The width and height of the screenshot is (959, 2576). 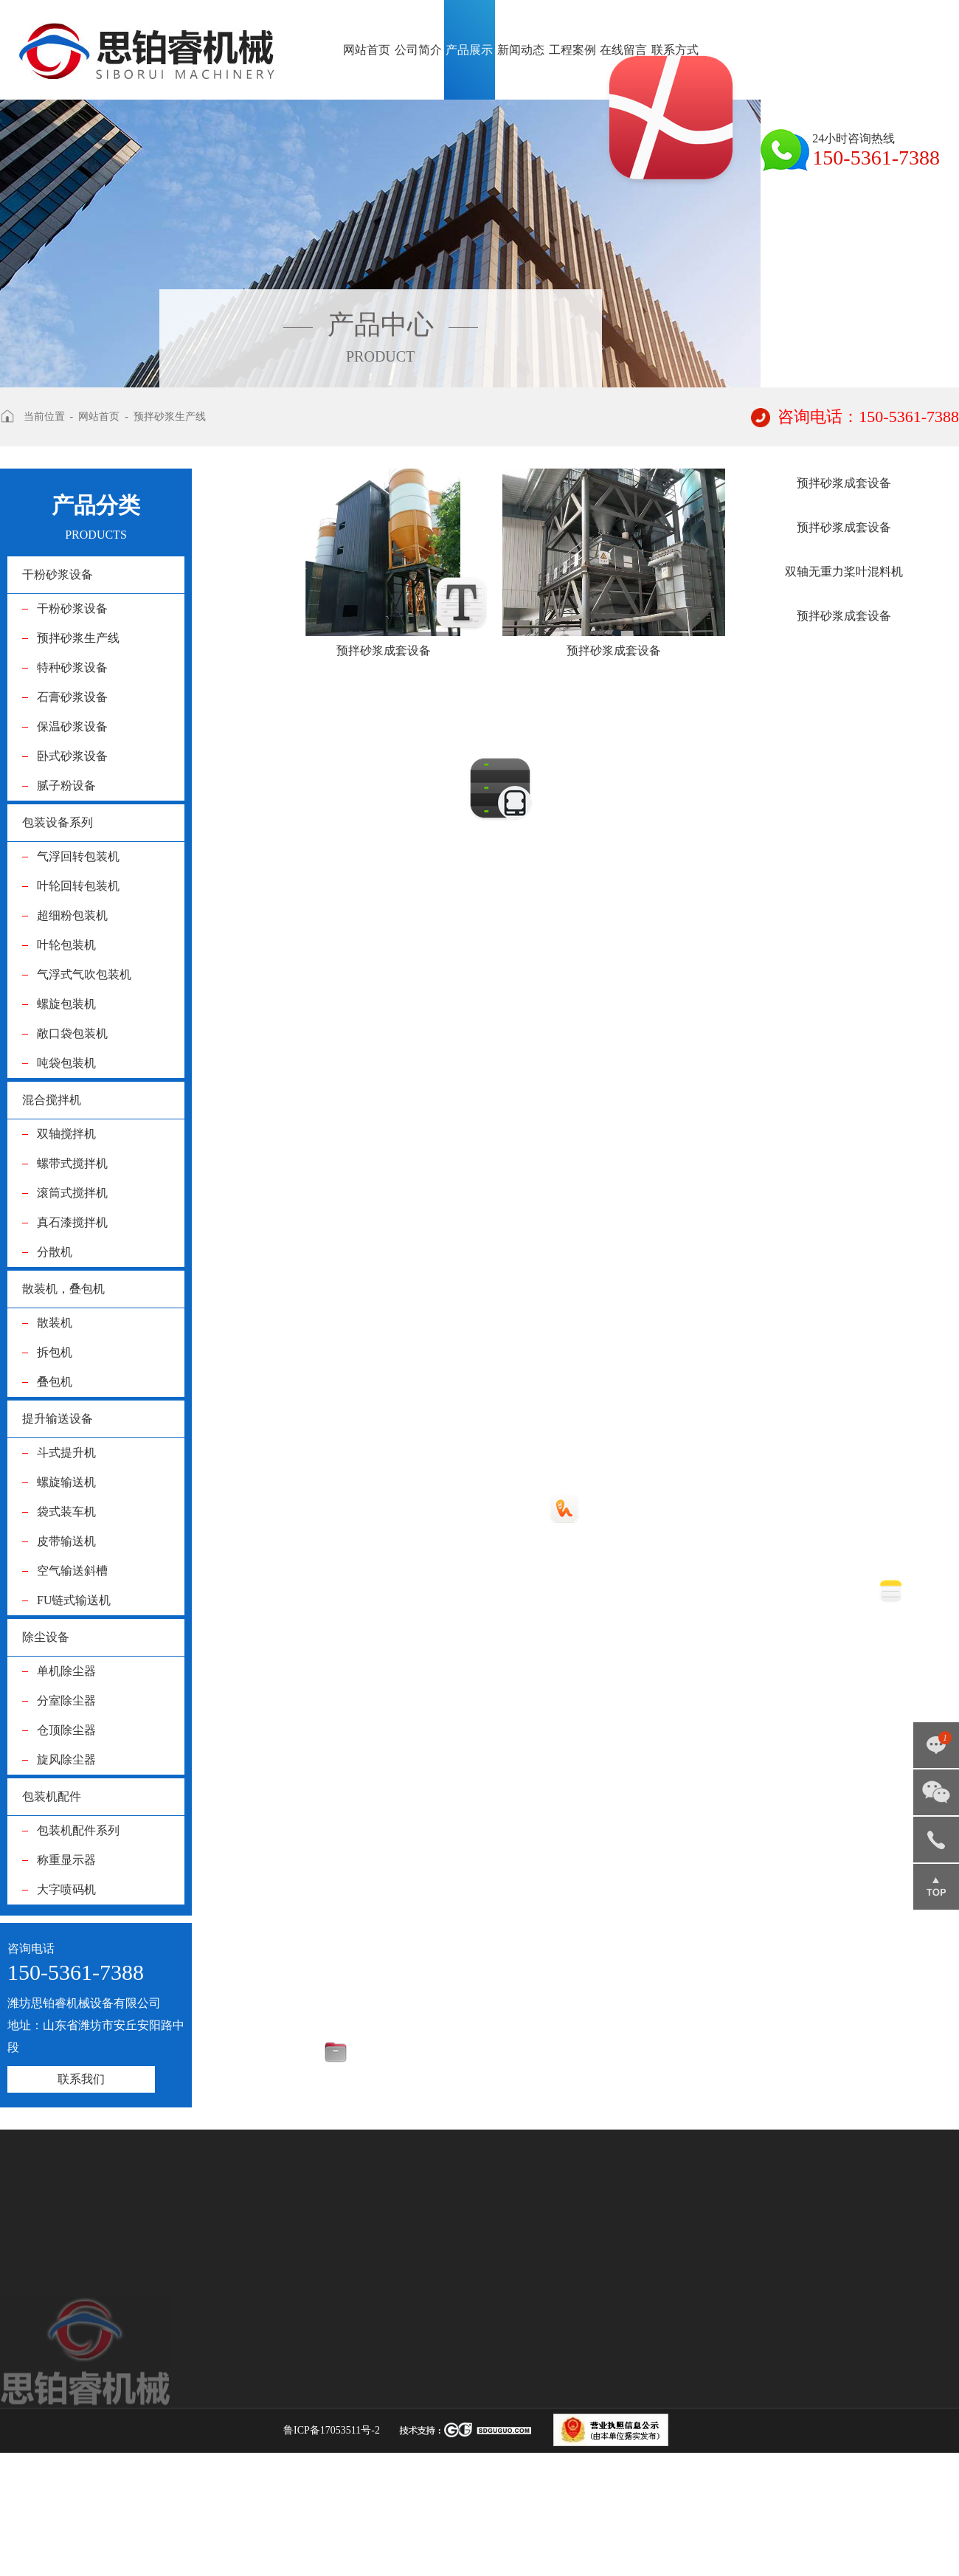 I want to click on open tomboy notes app, so click(x=890, y=1591).